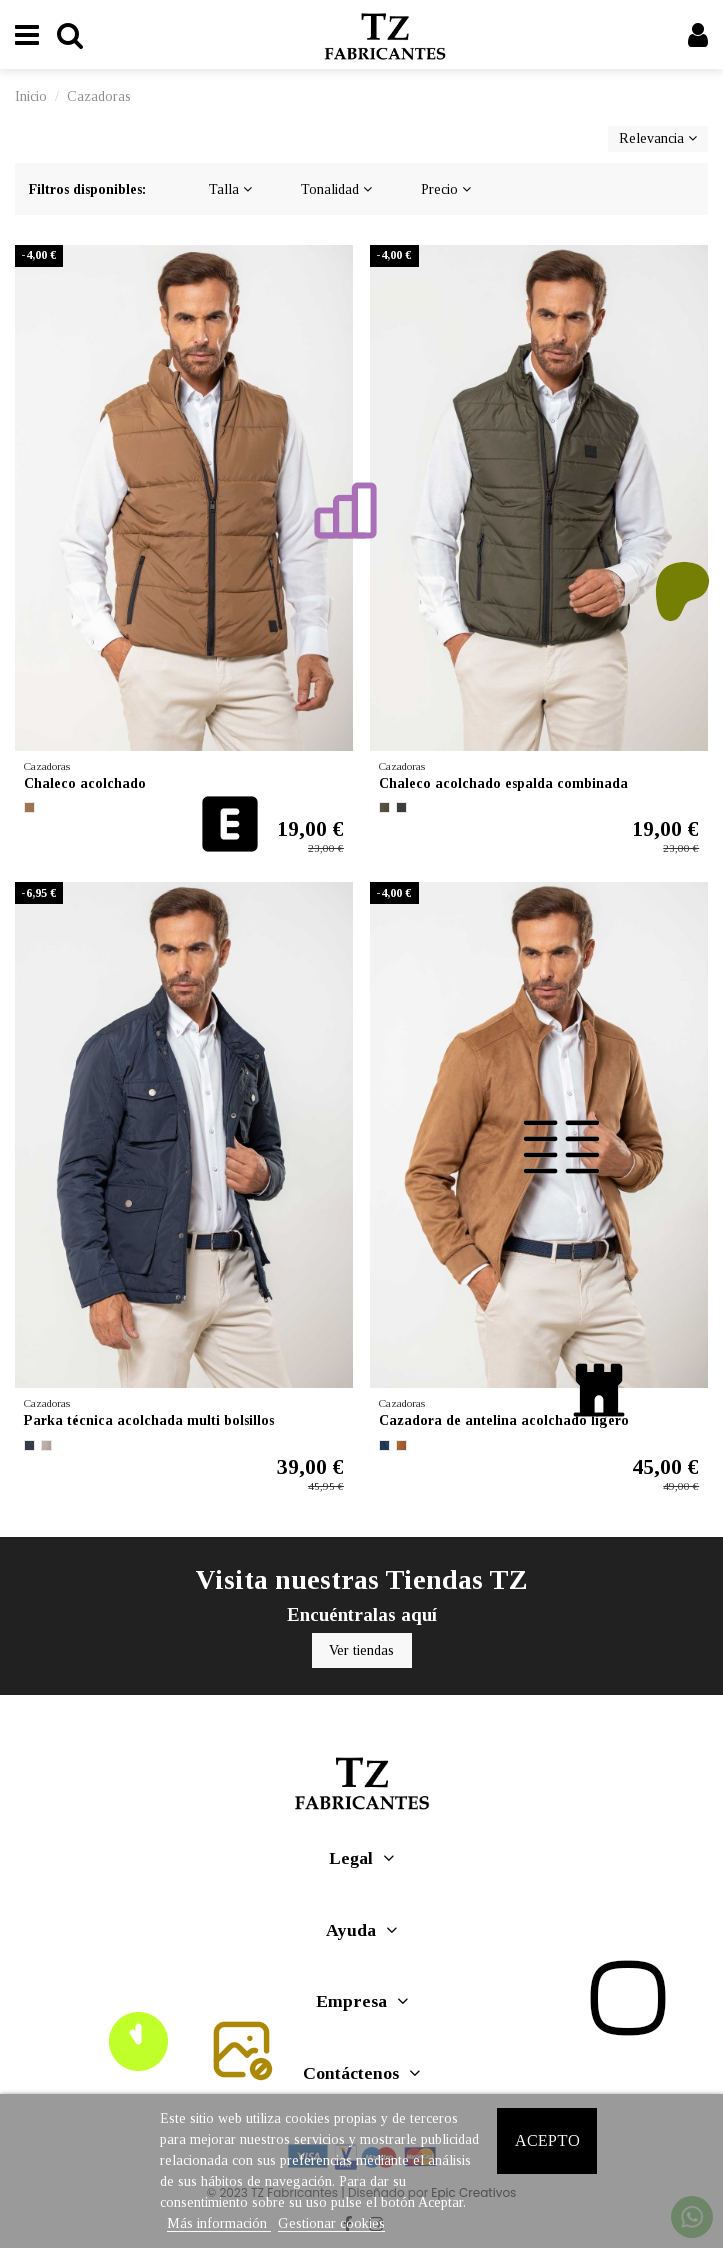 The width and height of the screenshot is (723, 2248). I want to click on access castle or fortress-themed game features, so click(599, 1389).